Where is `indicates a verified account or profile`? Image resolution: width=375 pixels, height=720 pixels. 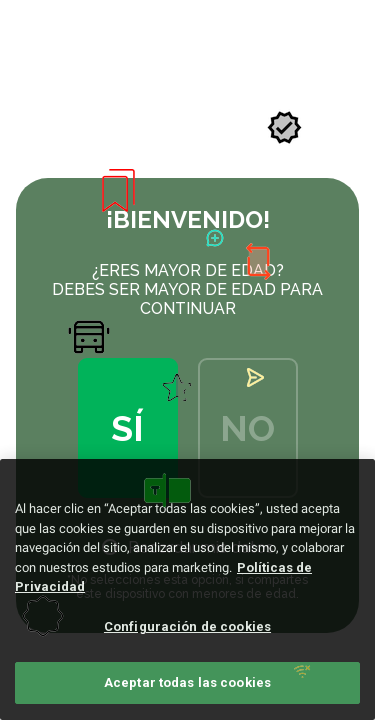
indicates a verified account or profile is located at coordinates (284, 127).